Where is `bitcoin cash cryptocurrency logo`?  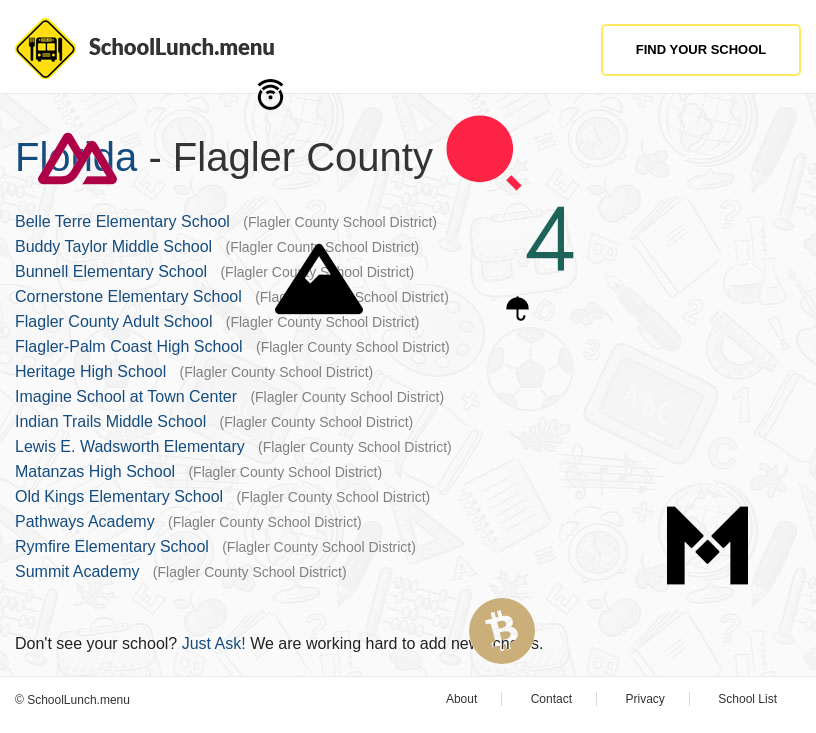 bitcoin cash cryptocurrency logo is located at coordinates (502, 631).